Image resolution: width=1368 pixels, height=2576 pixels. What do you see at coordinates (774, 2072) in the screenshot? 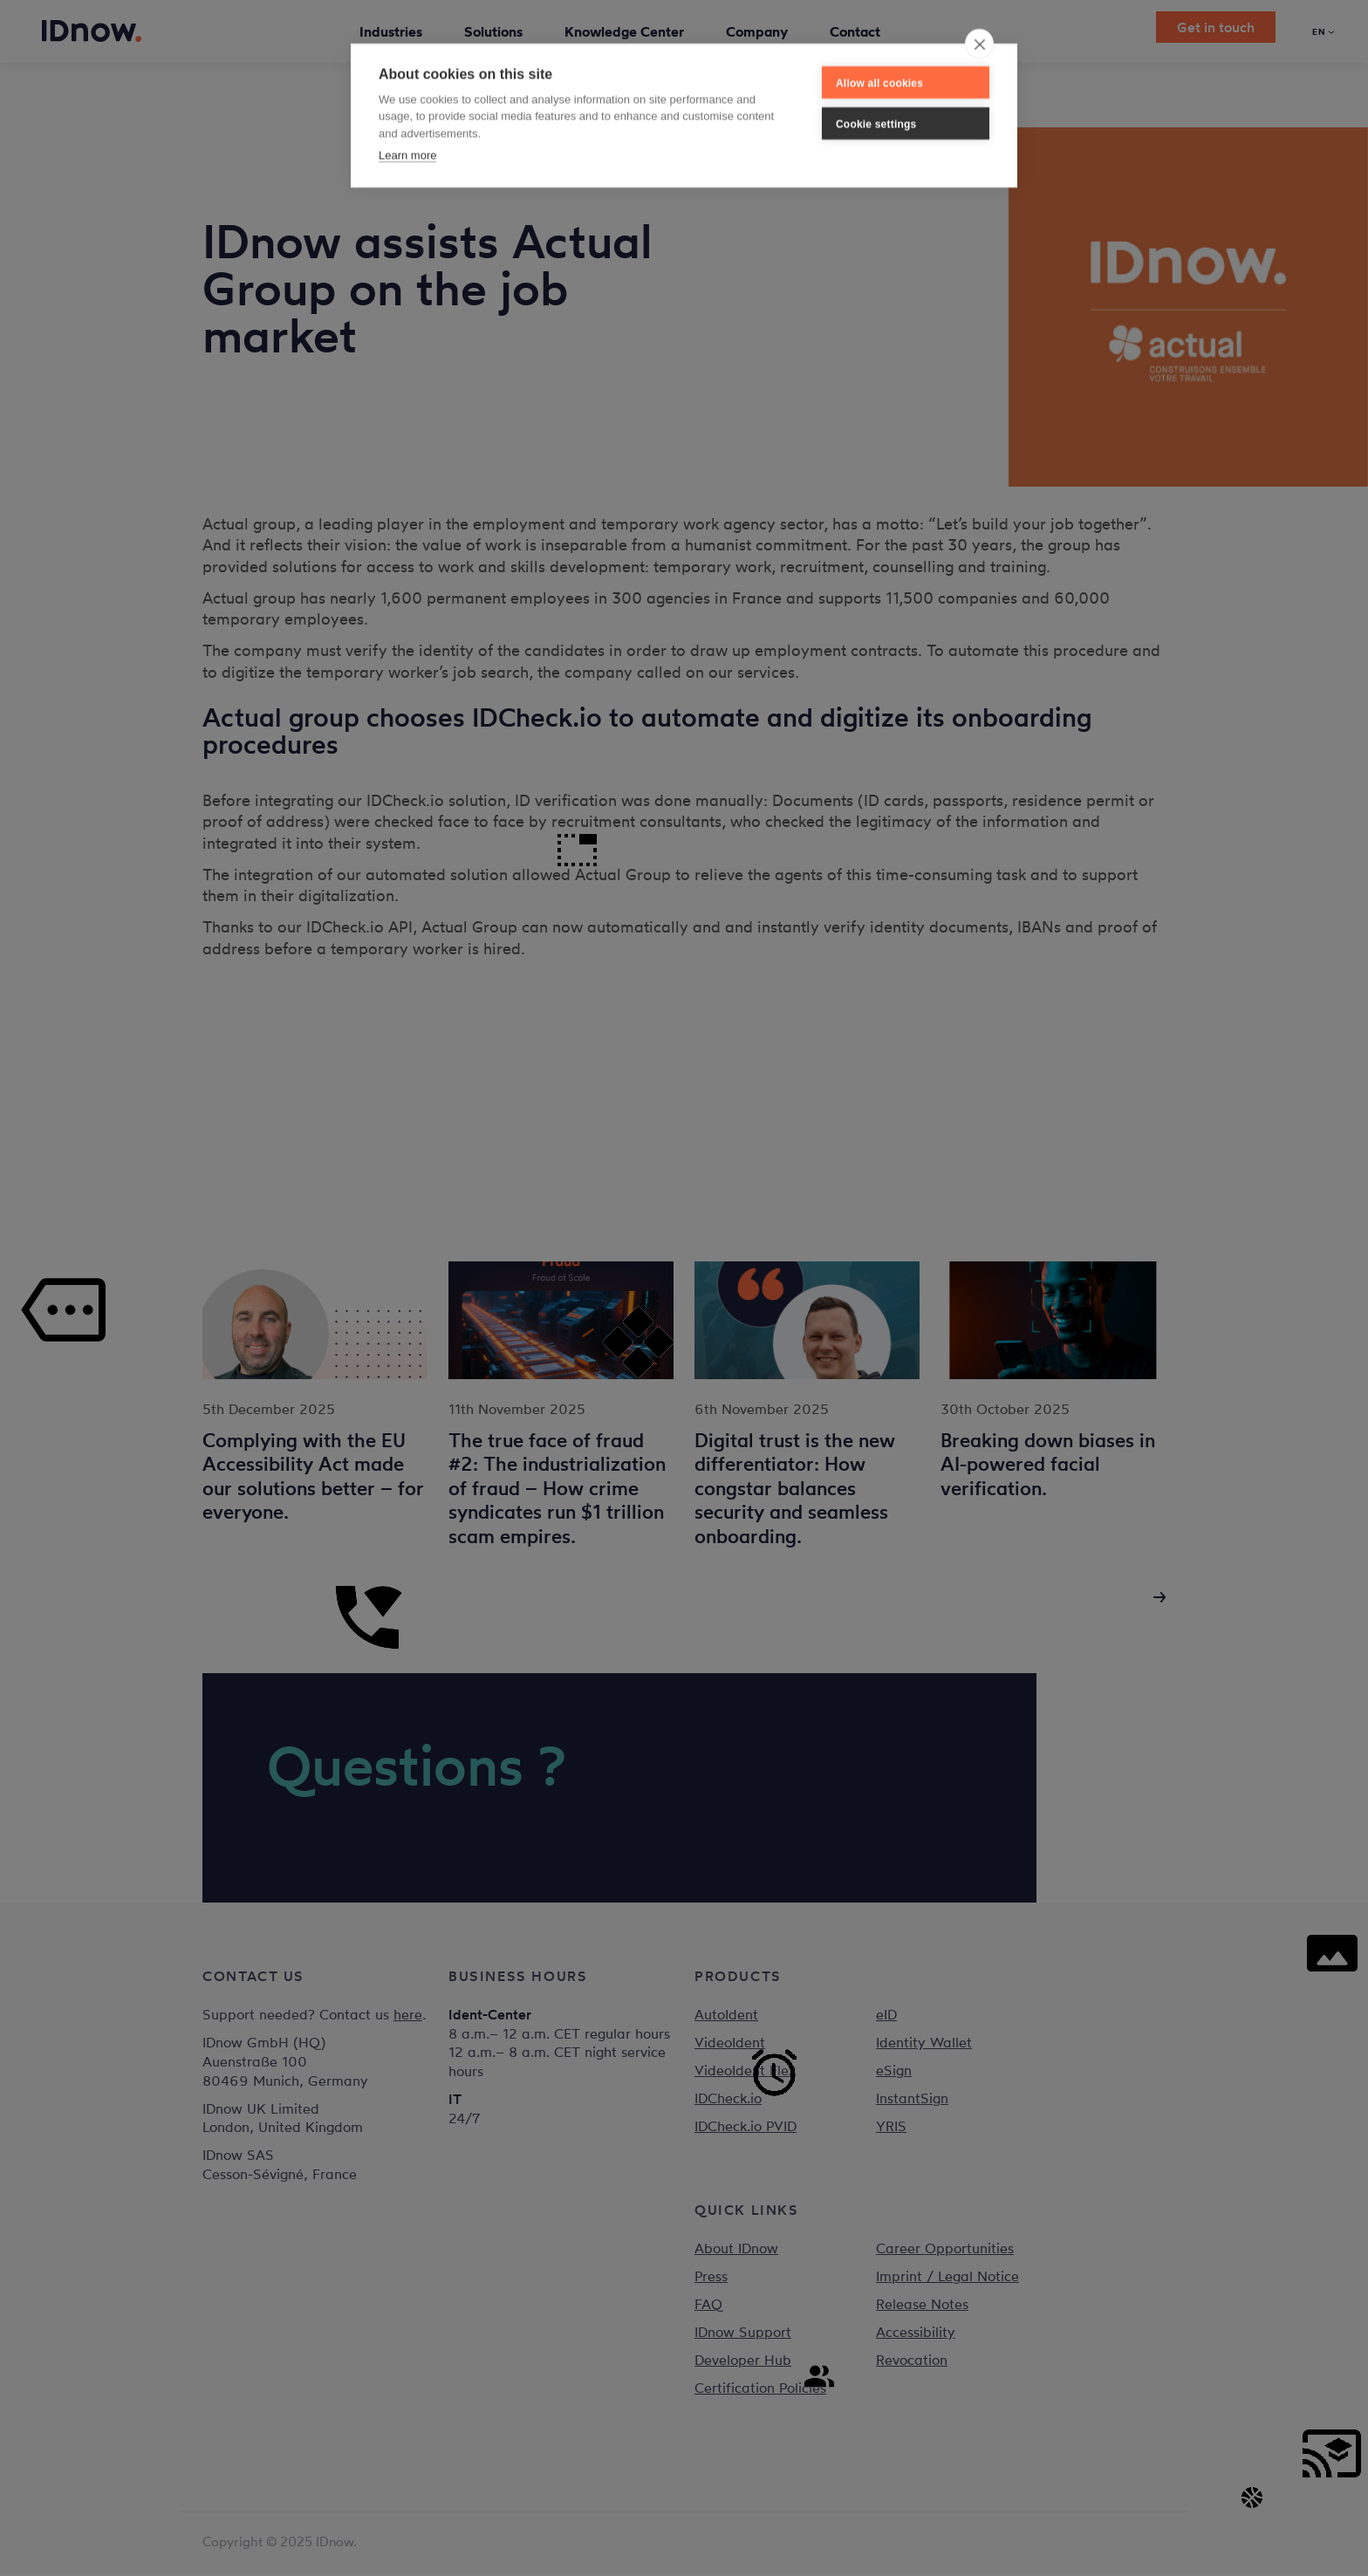
I see `access your alarms` at bounding box center [774, 2072].